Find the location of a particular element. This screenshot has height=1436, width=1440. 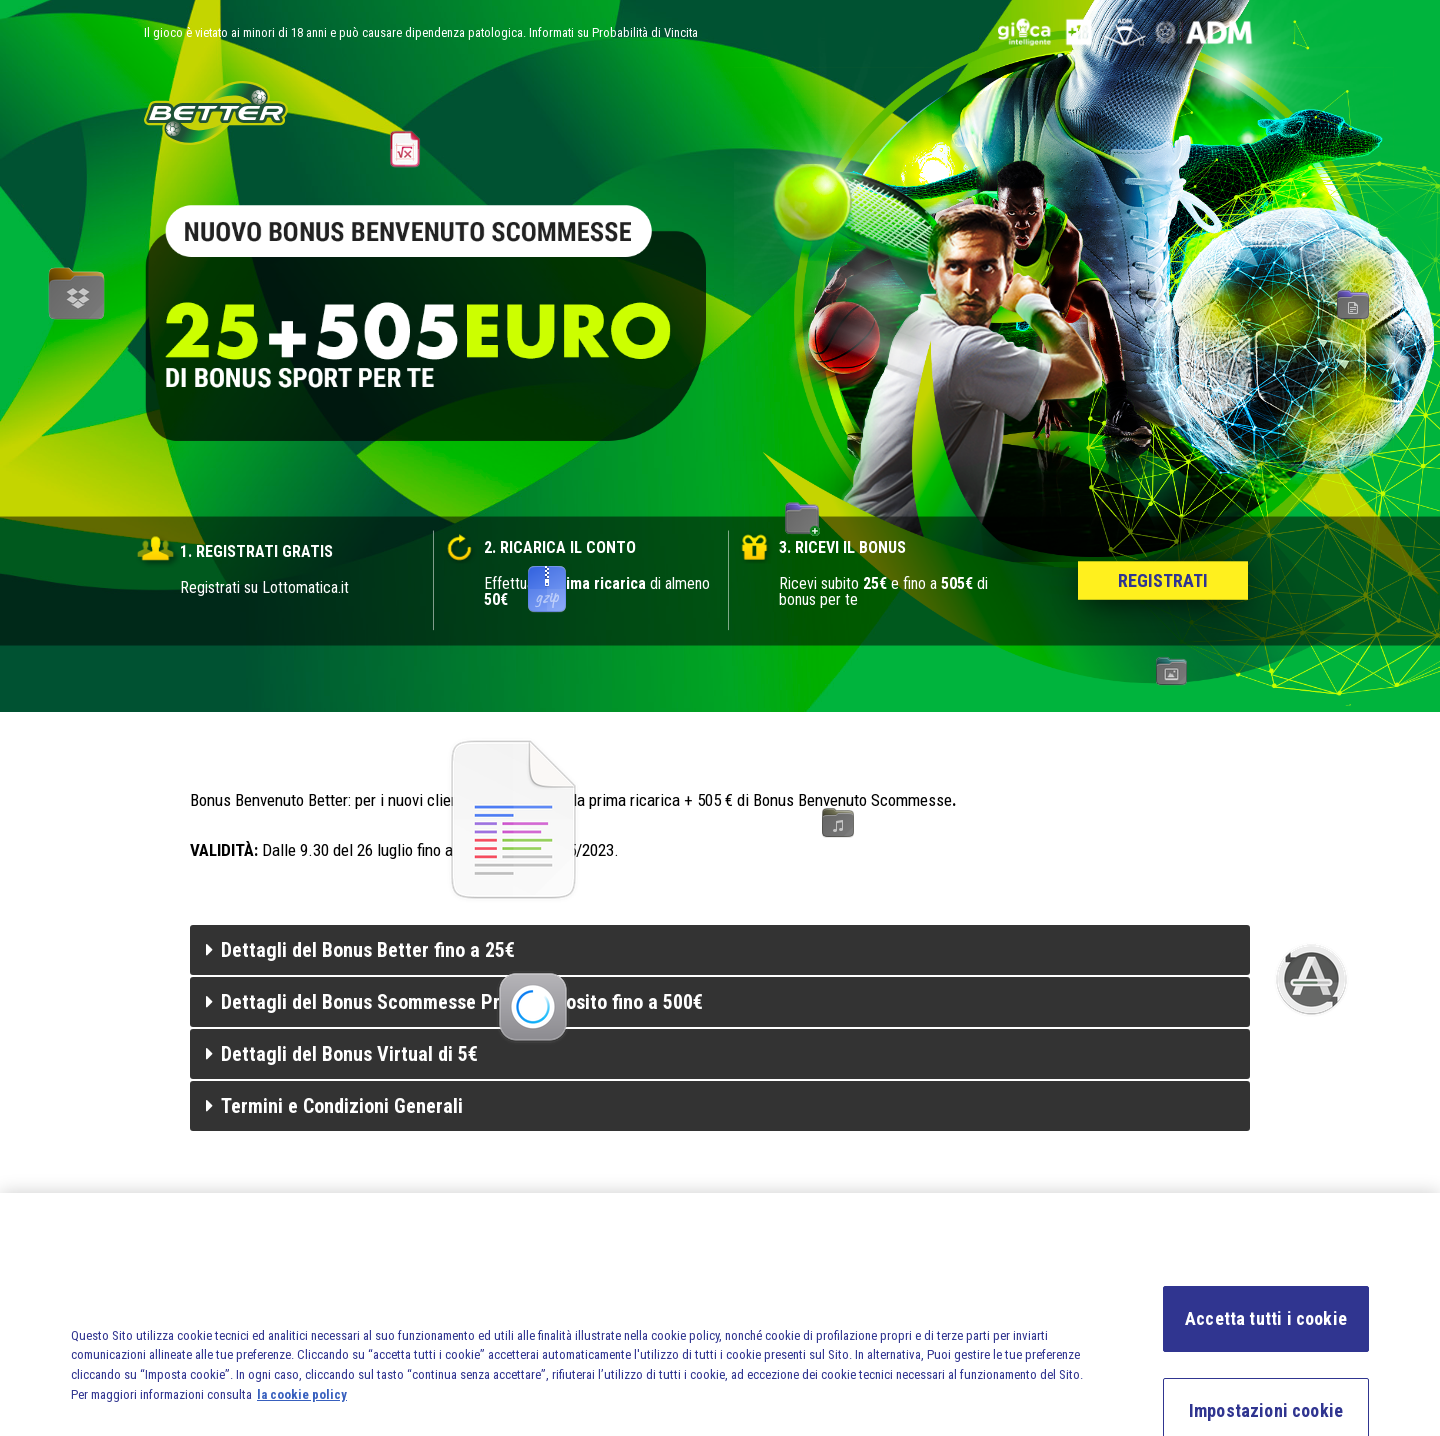

open your pictures folder is located at coordinates (1171, 670).